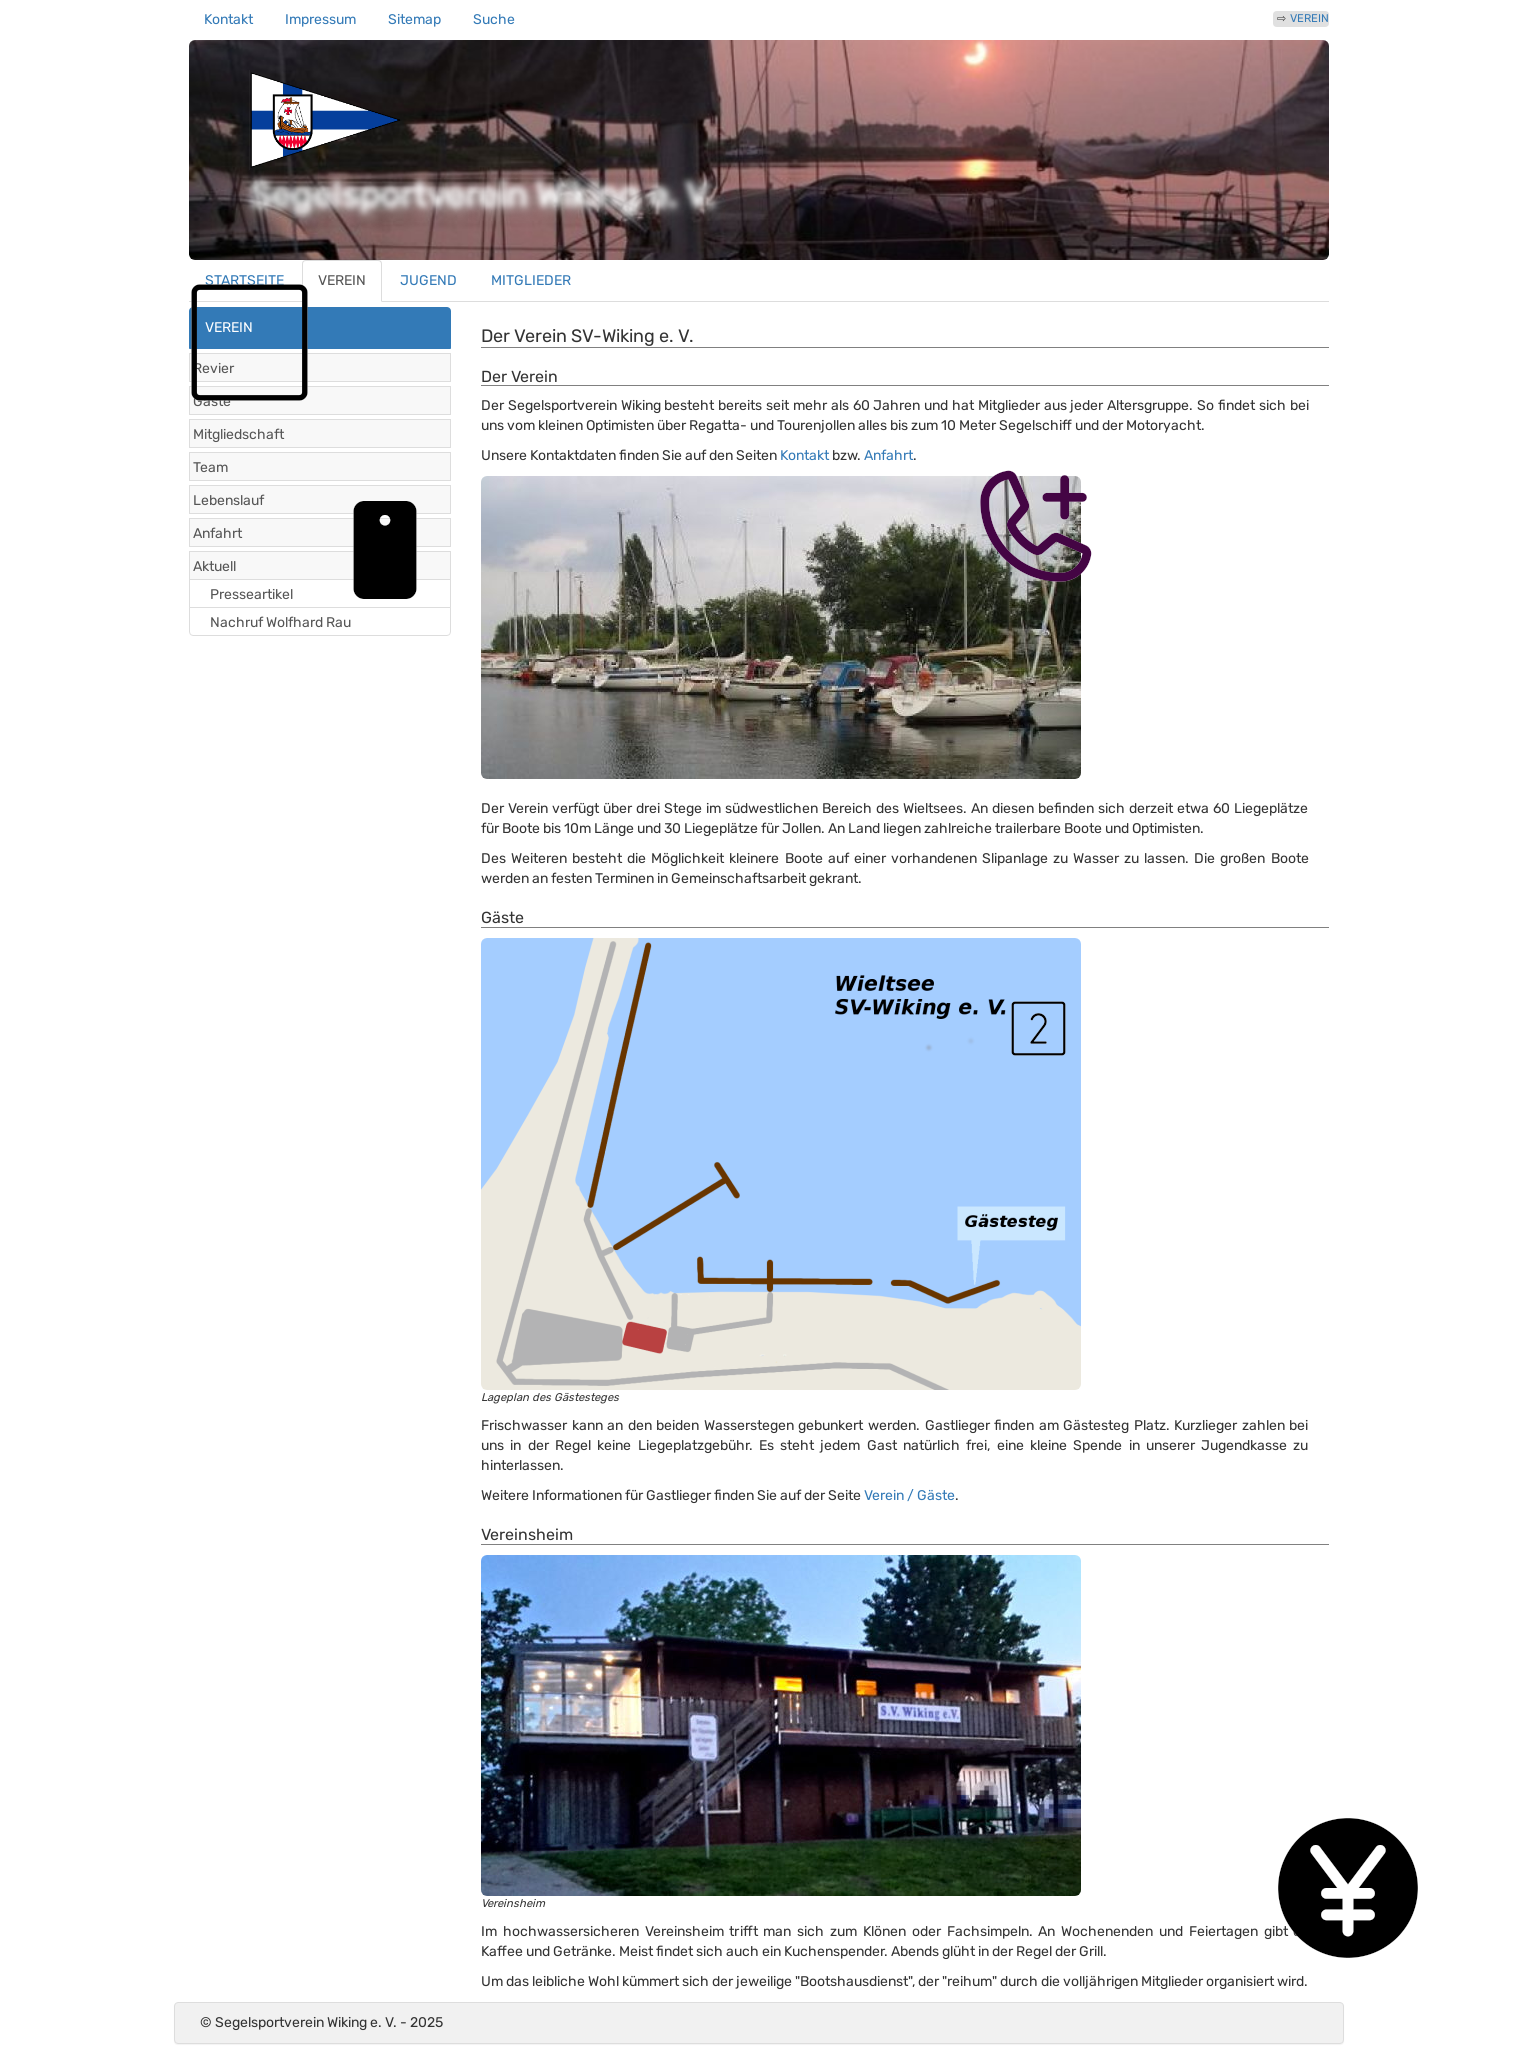 Image resolution: width=1517 pixels, height=2064 pixels. What do you see at coordinates (1038, 524) in the screenshot?
I see `add a new contact` at bounding box center [1038, 524].